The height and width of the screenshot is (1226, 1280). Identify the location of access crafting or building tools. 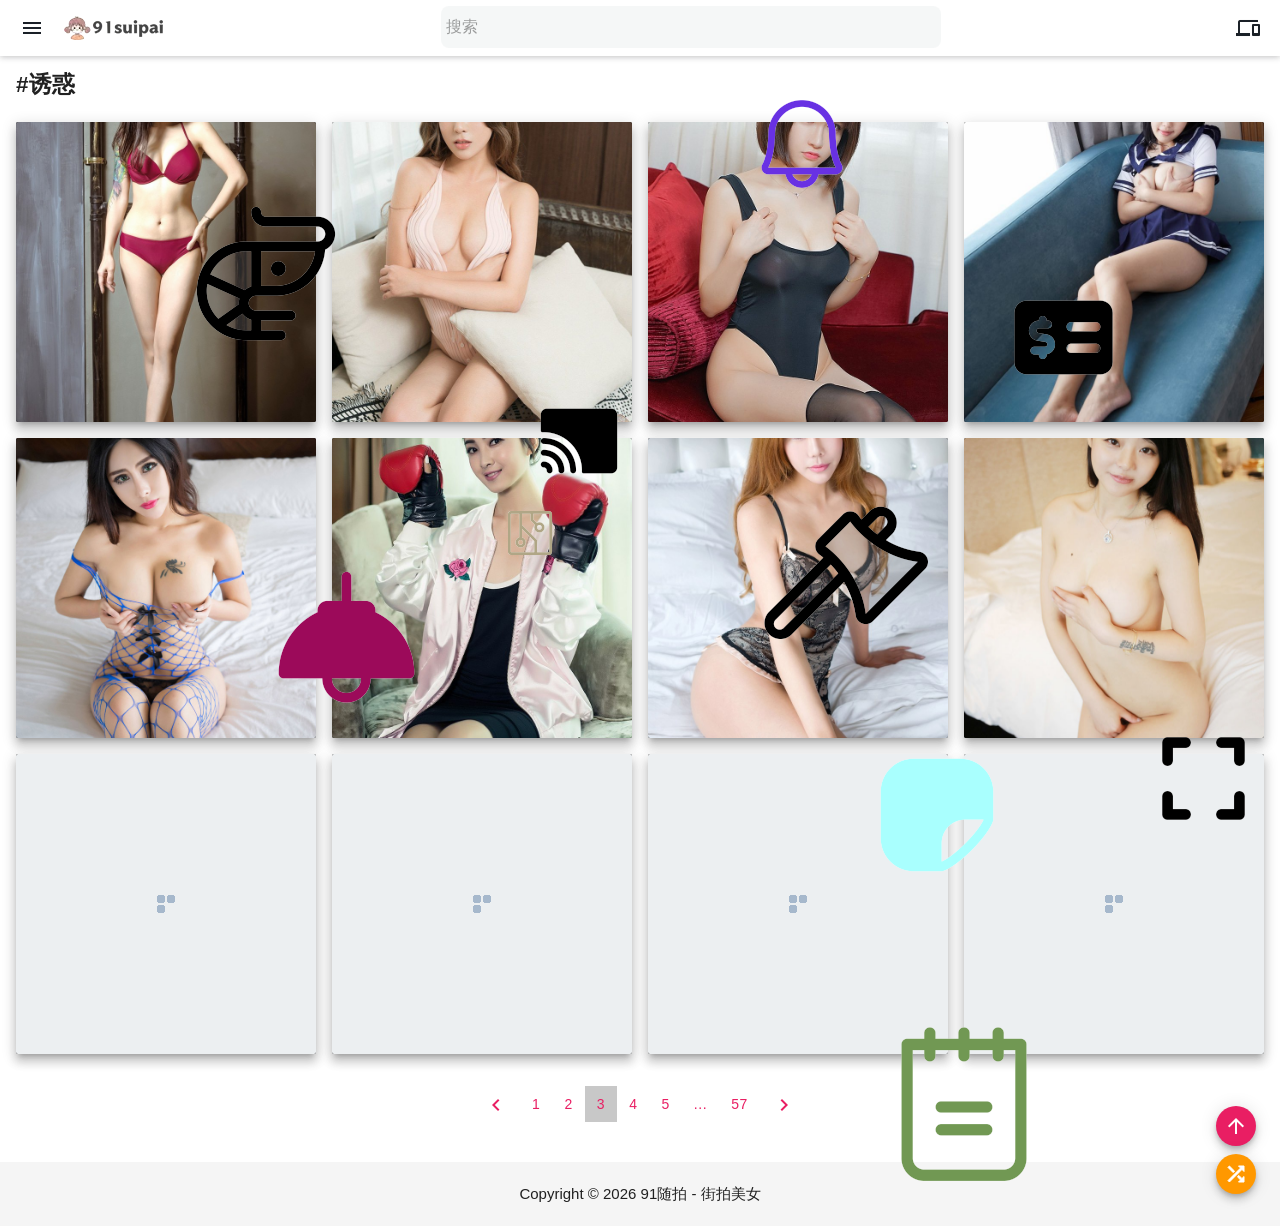
(846, 578).